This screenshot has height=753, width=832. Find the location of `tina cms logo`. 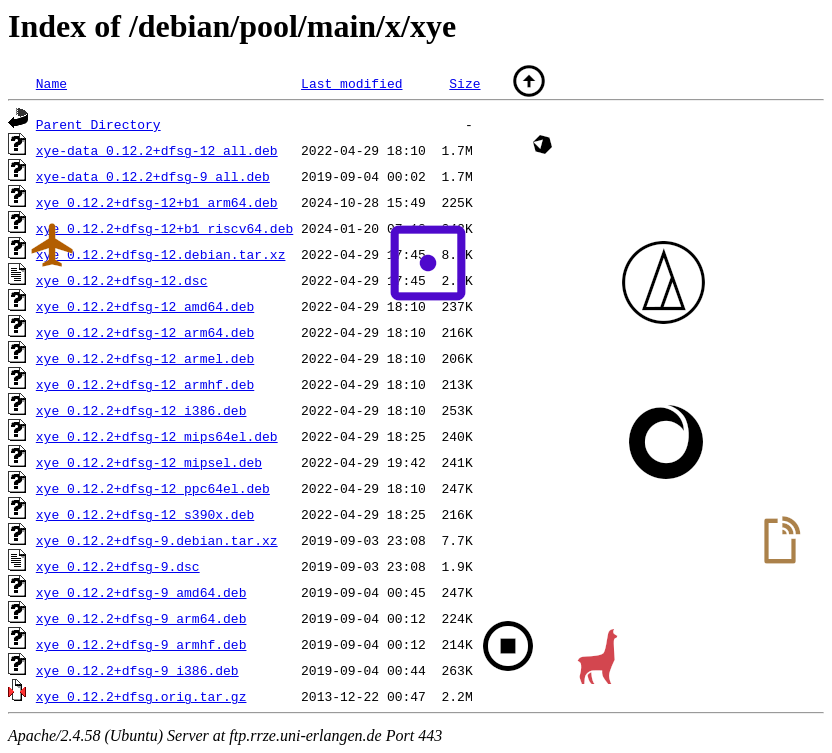

tina cms logo is located at coordinates (597, 656).